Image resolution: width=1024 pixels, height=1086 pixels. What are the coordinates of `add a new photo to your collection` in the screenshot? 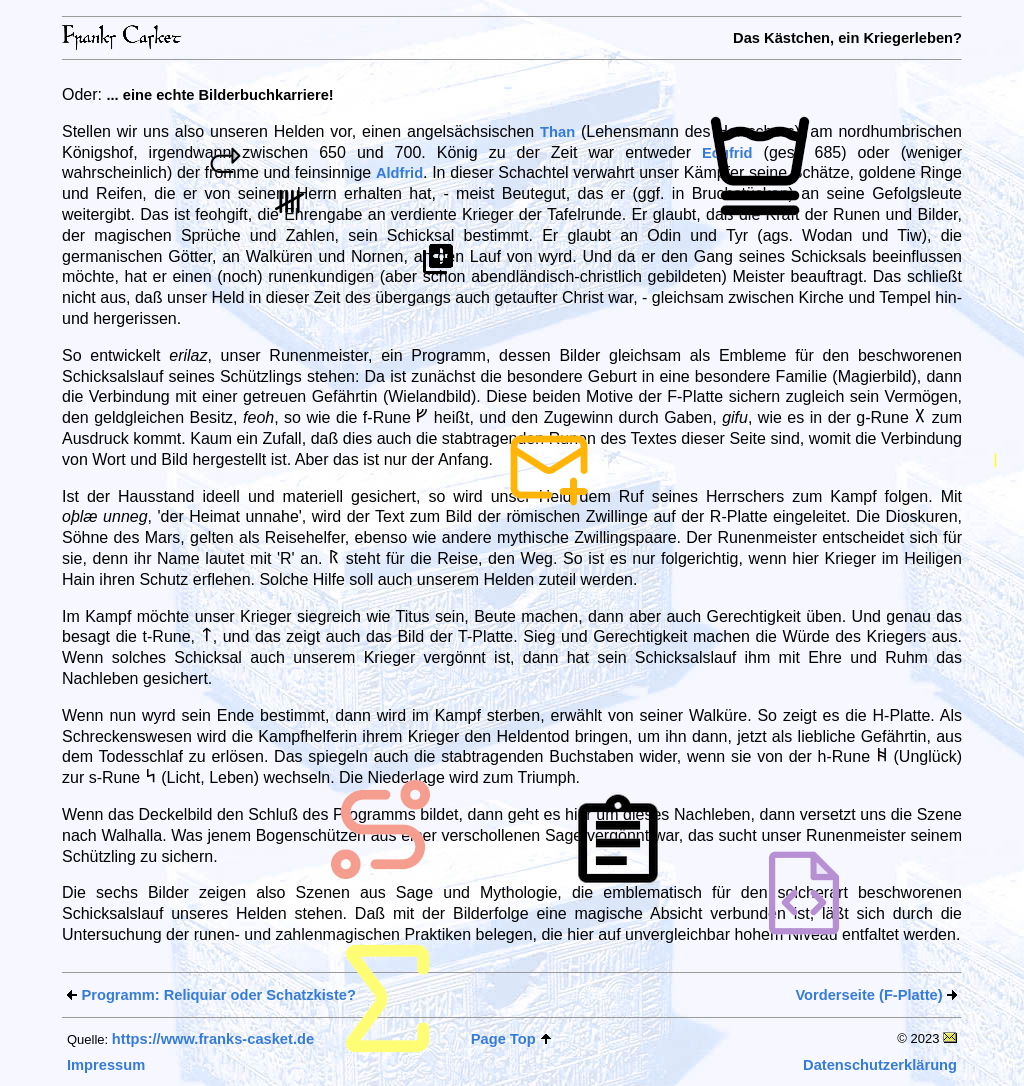 It's located at (438, 259).